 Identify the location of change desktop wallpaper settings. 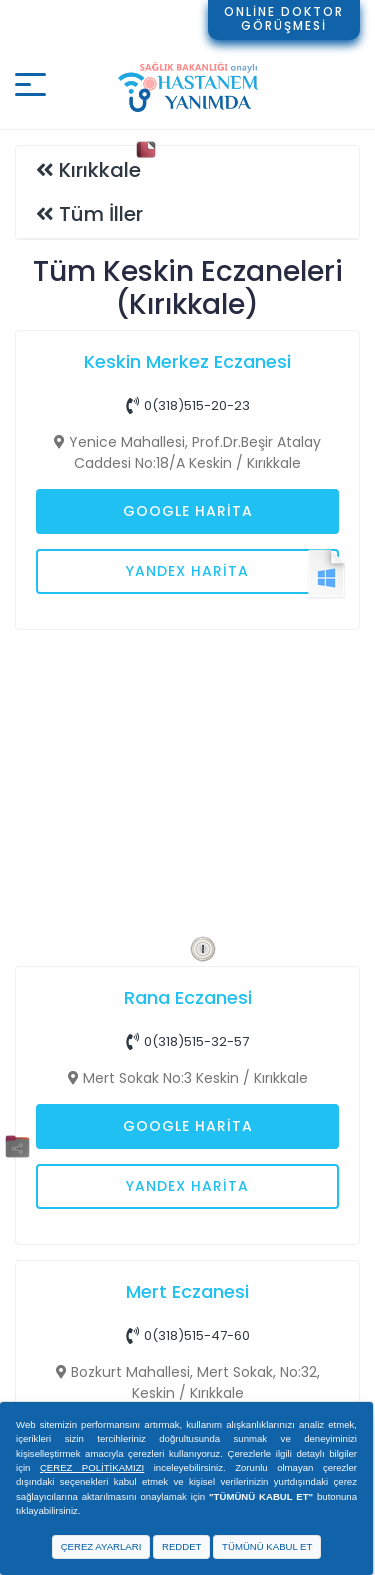
(146, 149).